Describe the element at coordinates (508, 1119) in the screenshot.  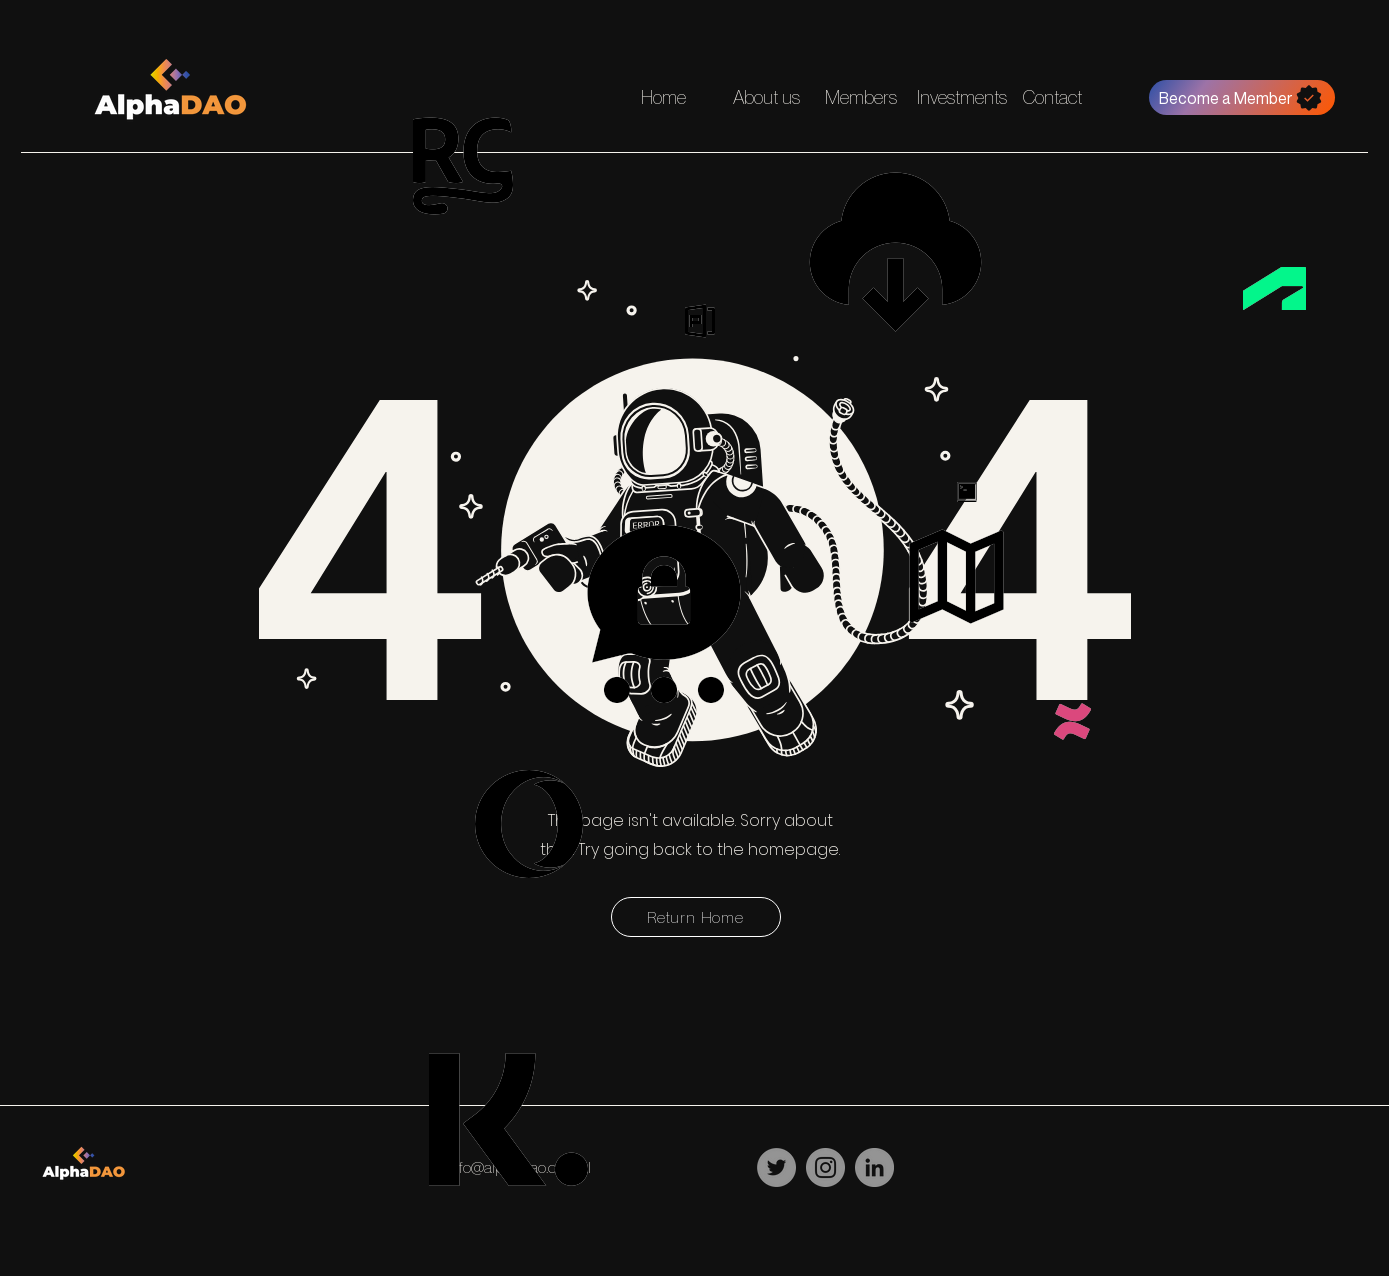
I see `pay with Klarna at checkout` at that location.